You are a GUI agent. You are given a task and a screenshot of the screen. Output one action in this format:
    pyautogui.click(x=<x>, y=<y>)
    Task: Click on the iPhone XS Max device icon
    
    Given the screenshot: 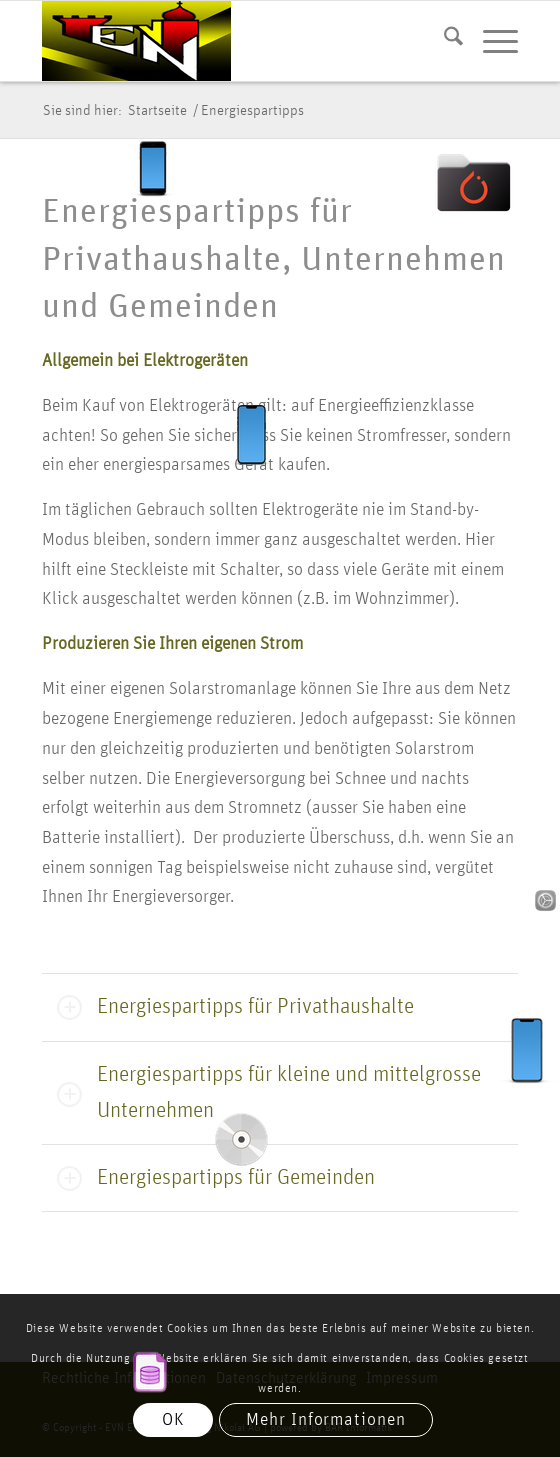 What is the action you would take?
    pyautogui.click(x=527, y=1051)
    